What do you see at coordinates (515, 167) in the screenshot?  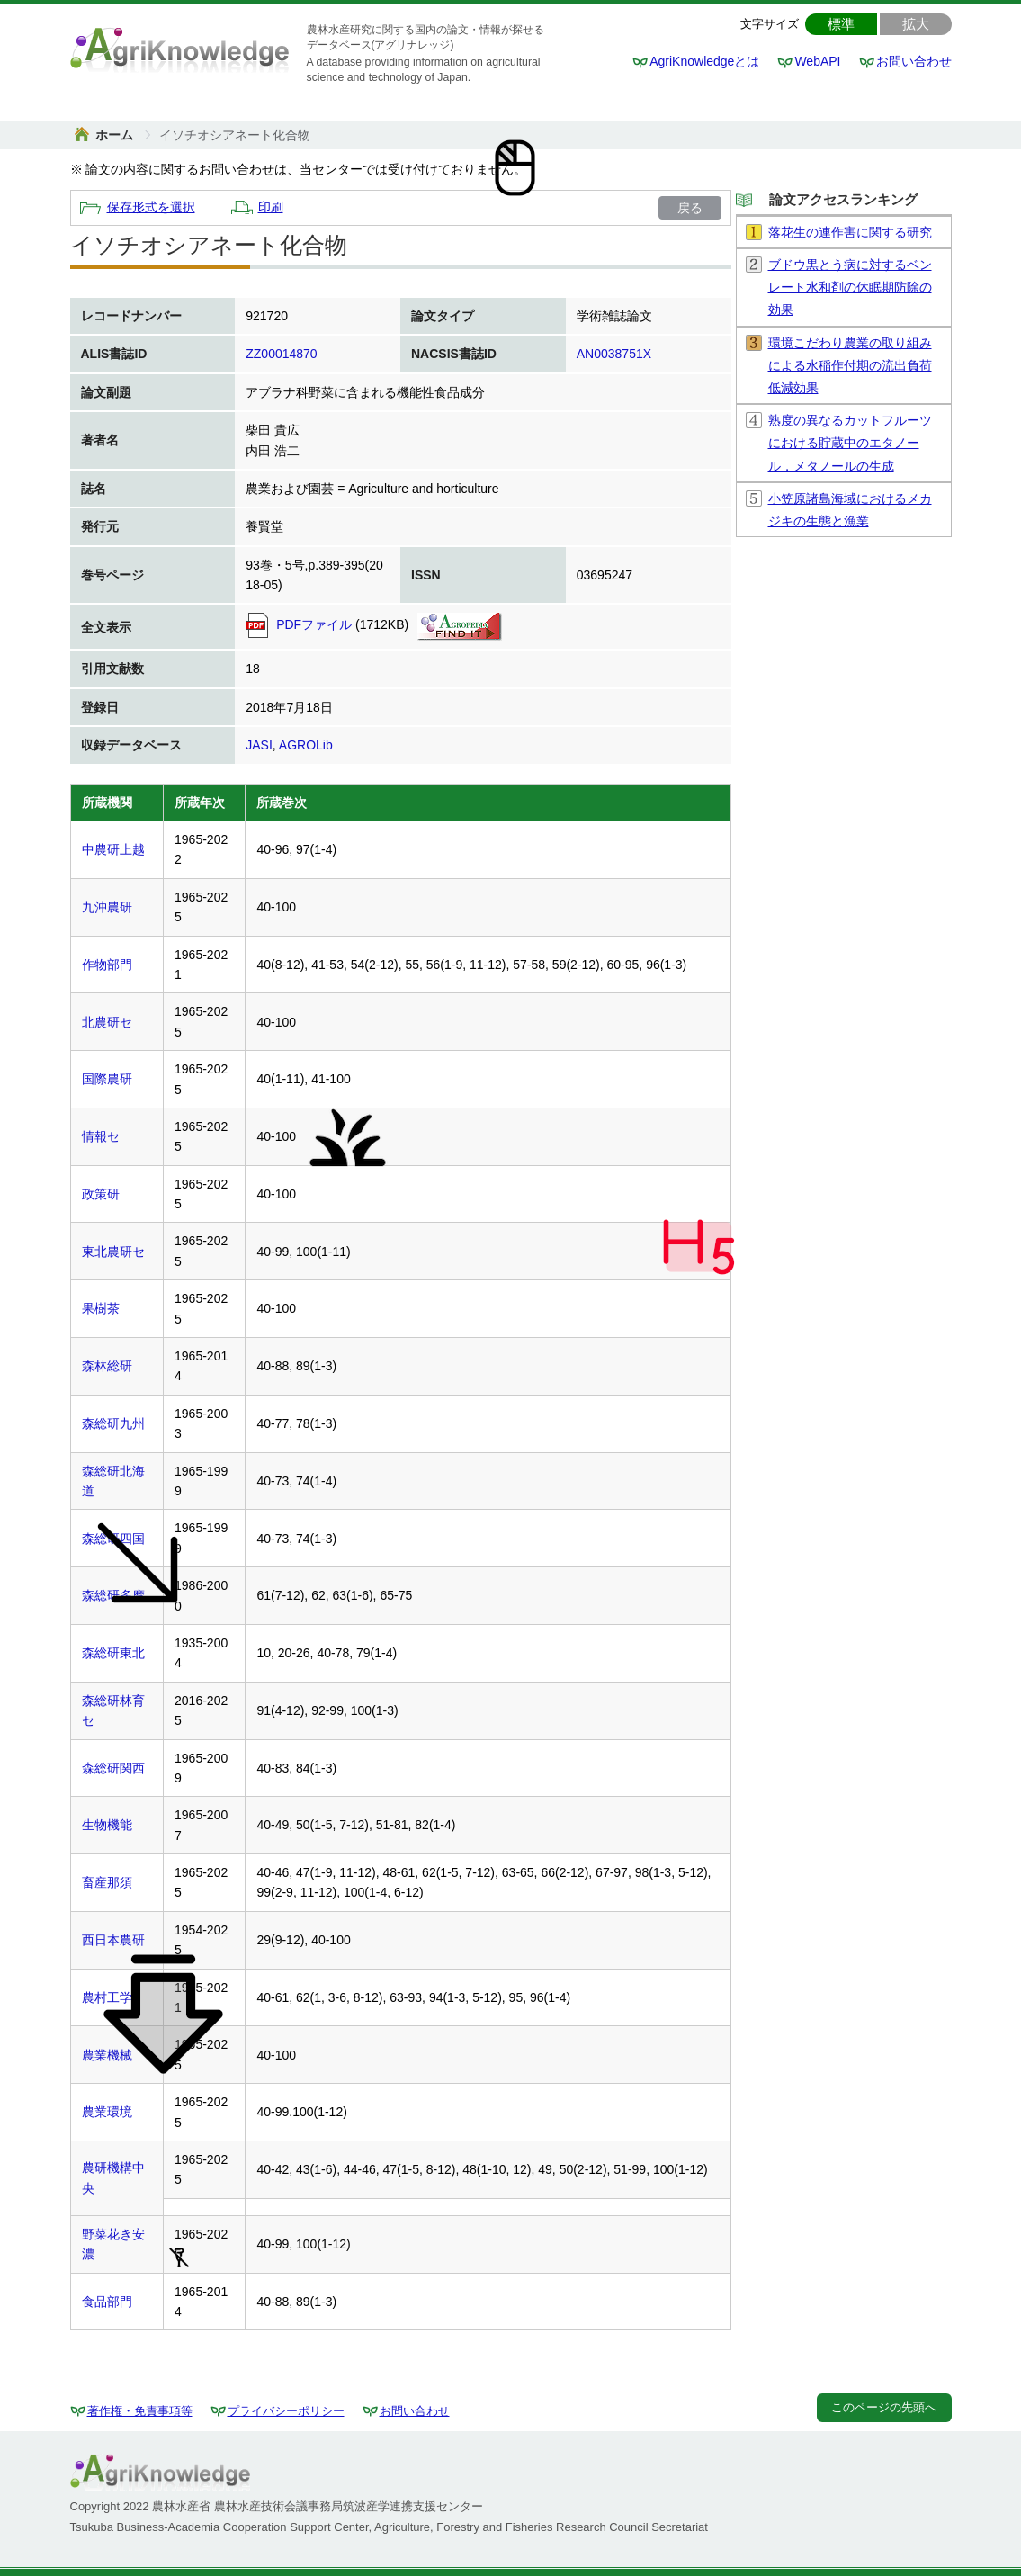 I see `left mouse button click action` at bounding box center [515, 167].